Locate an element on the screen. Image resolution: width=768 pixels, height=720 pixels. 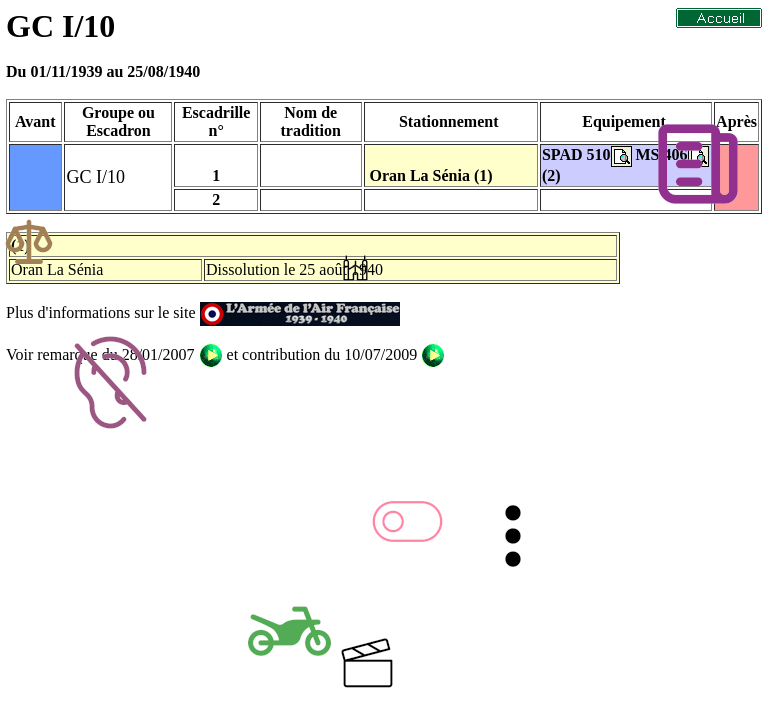
find nearby synagogues is located at coordinates (355, 268).